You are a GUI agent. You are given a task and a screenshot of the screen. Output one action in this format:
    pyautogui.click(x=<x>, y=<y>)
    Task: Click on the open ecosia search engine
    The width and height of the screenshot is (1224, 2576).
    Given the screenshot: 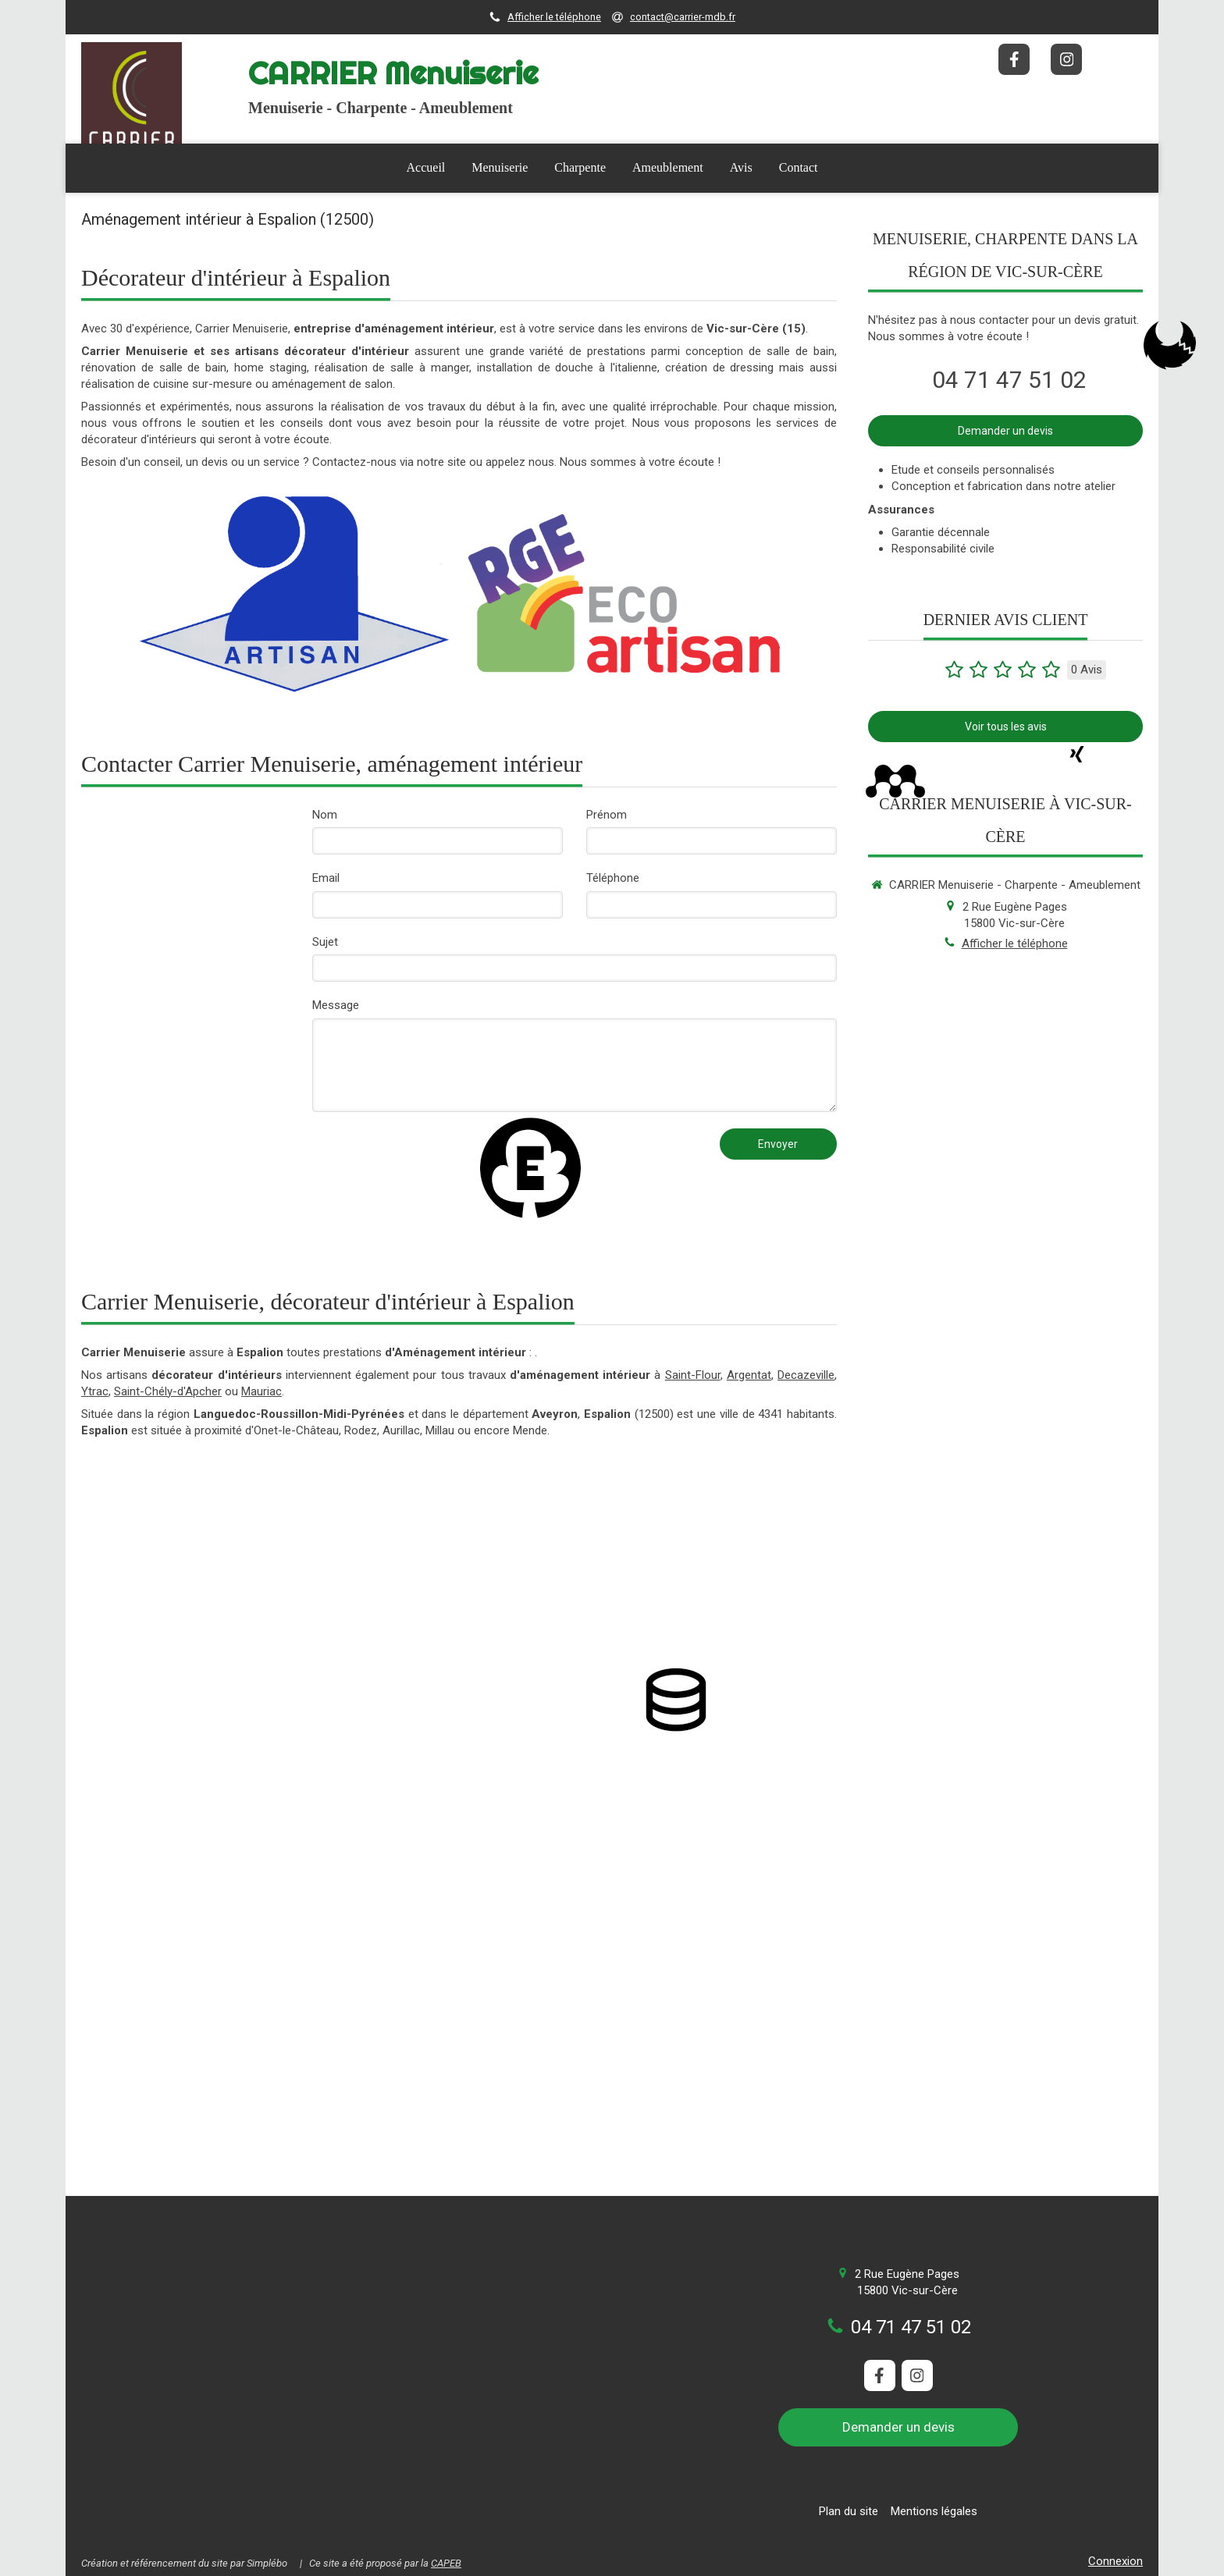 What is the action you would take?
    pyautogui.click(x=530, y=1167)
    